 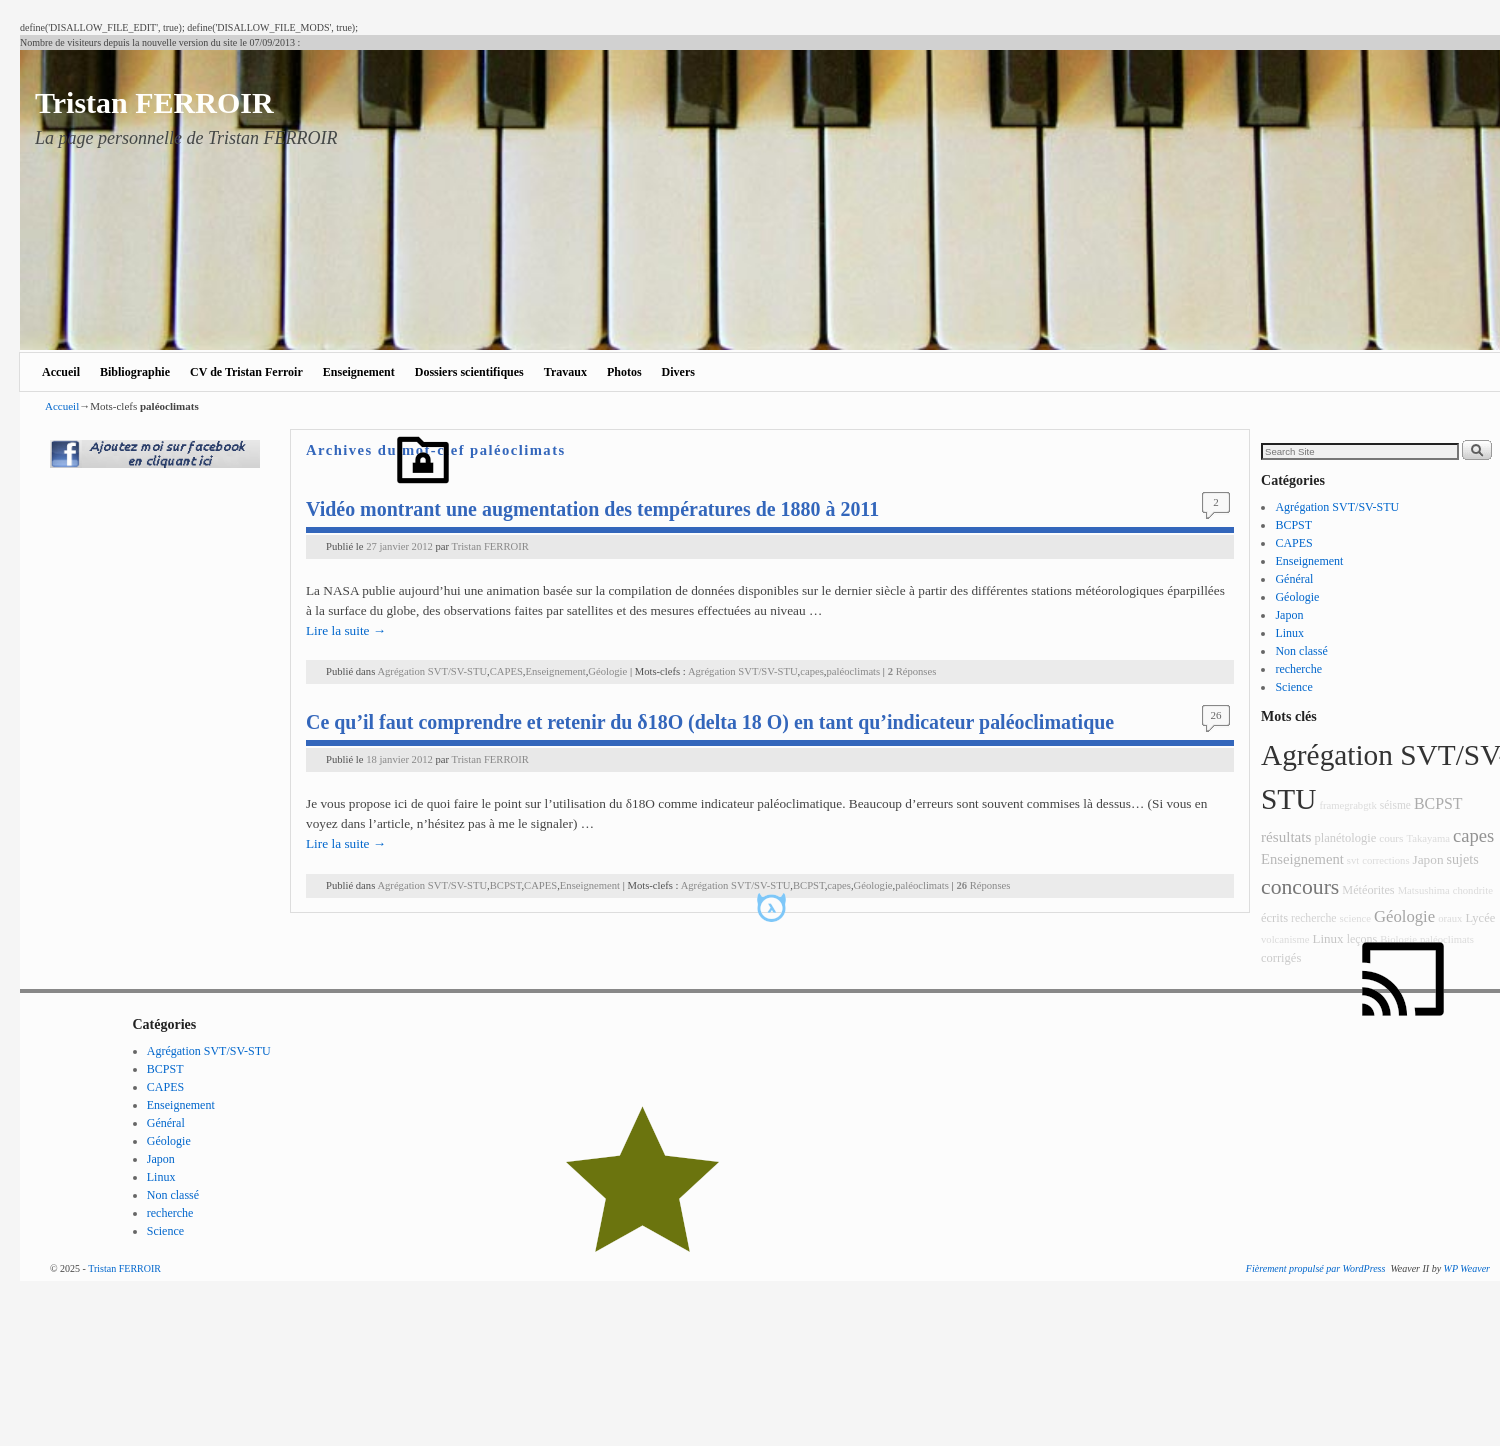 I want to click on add to favorites, so click(x=642, y=1183).